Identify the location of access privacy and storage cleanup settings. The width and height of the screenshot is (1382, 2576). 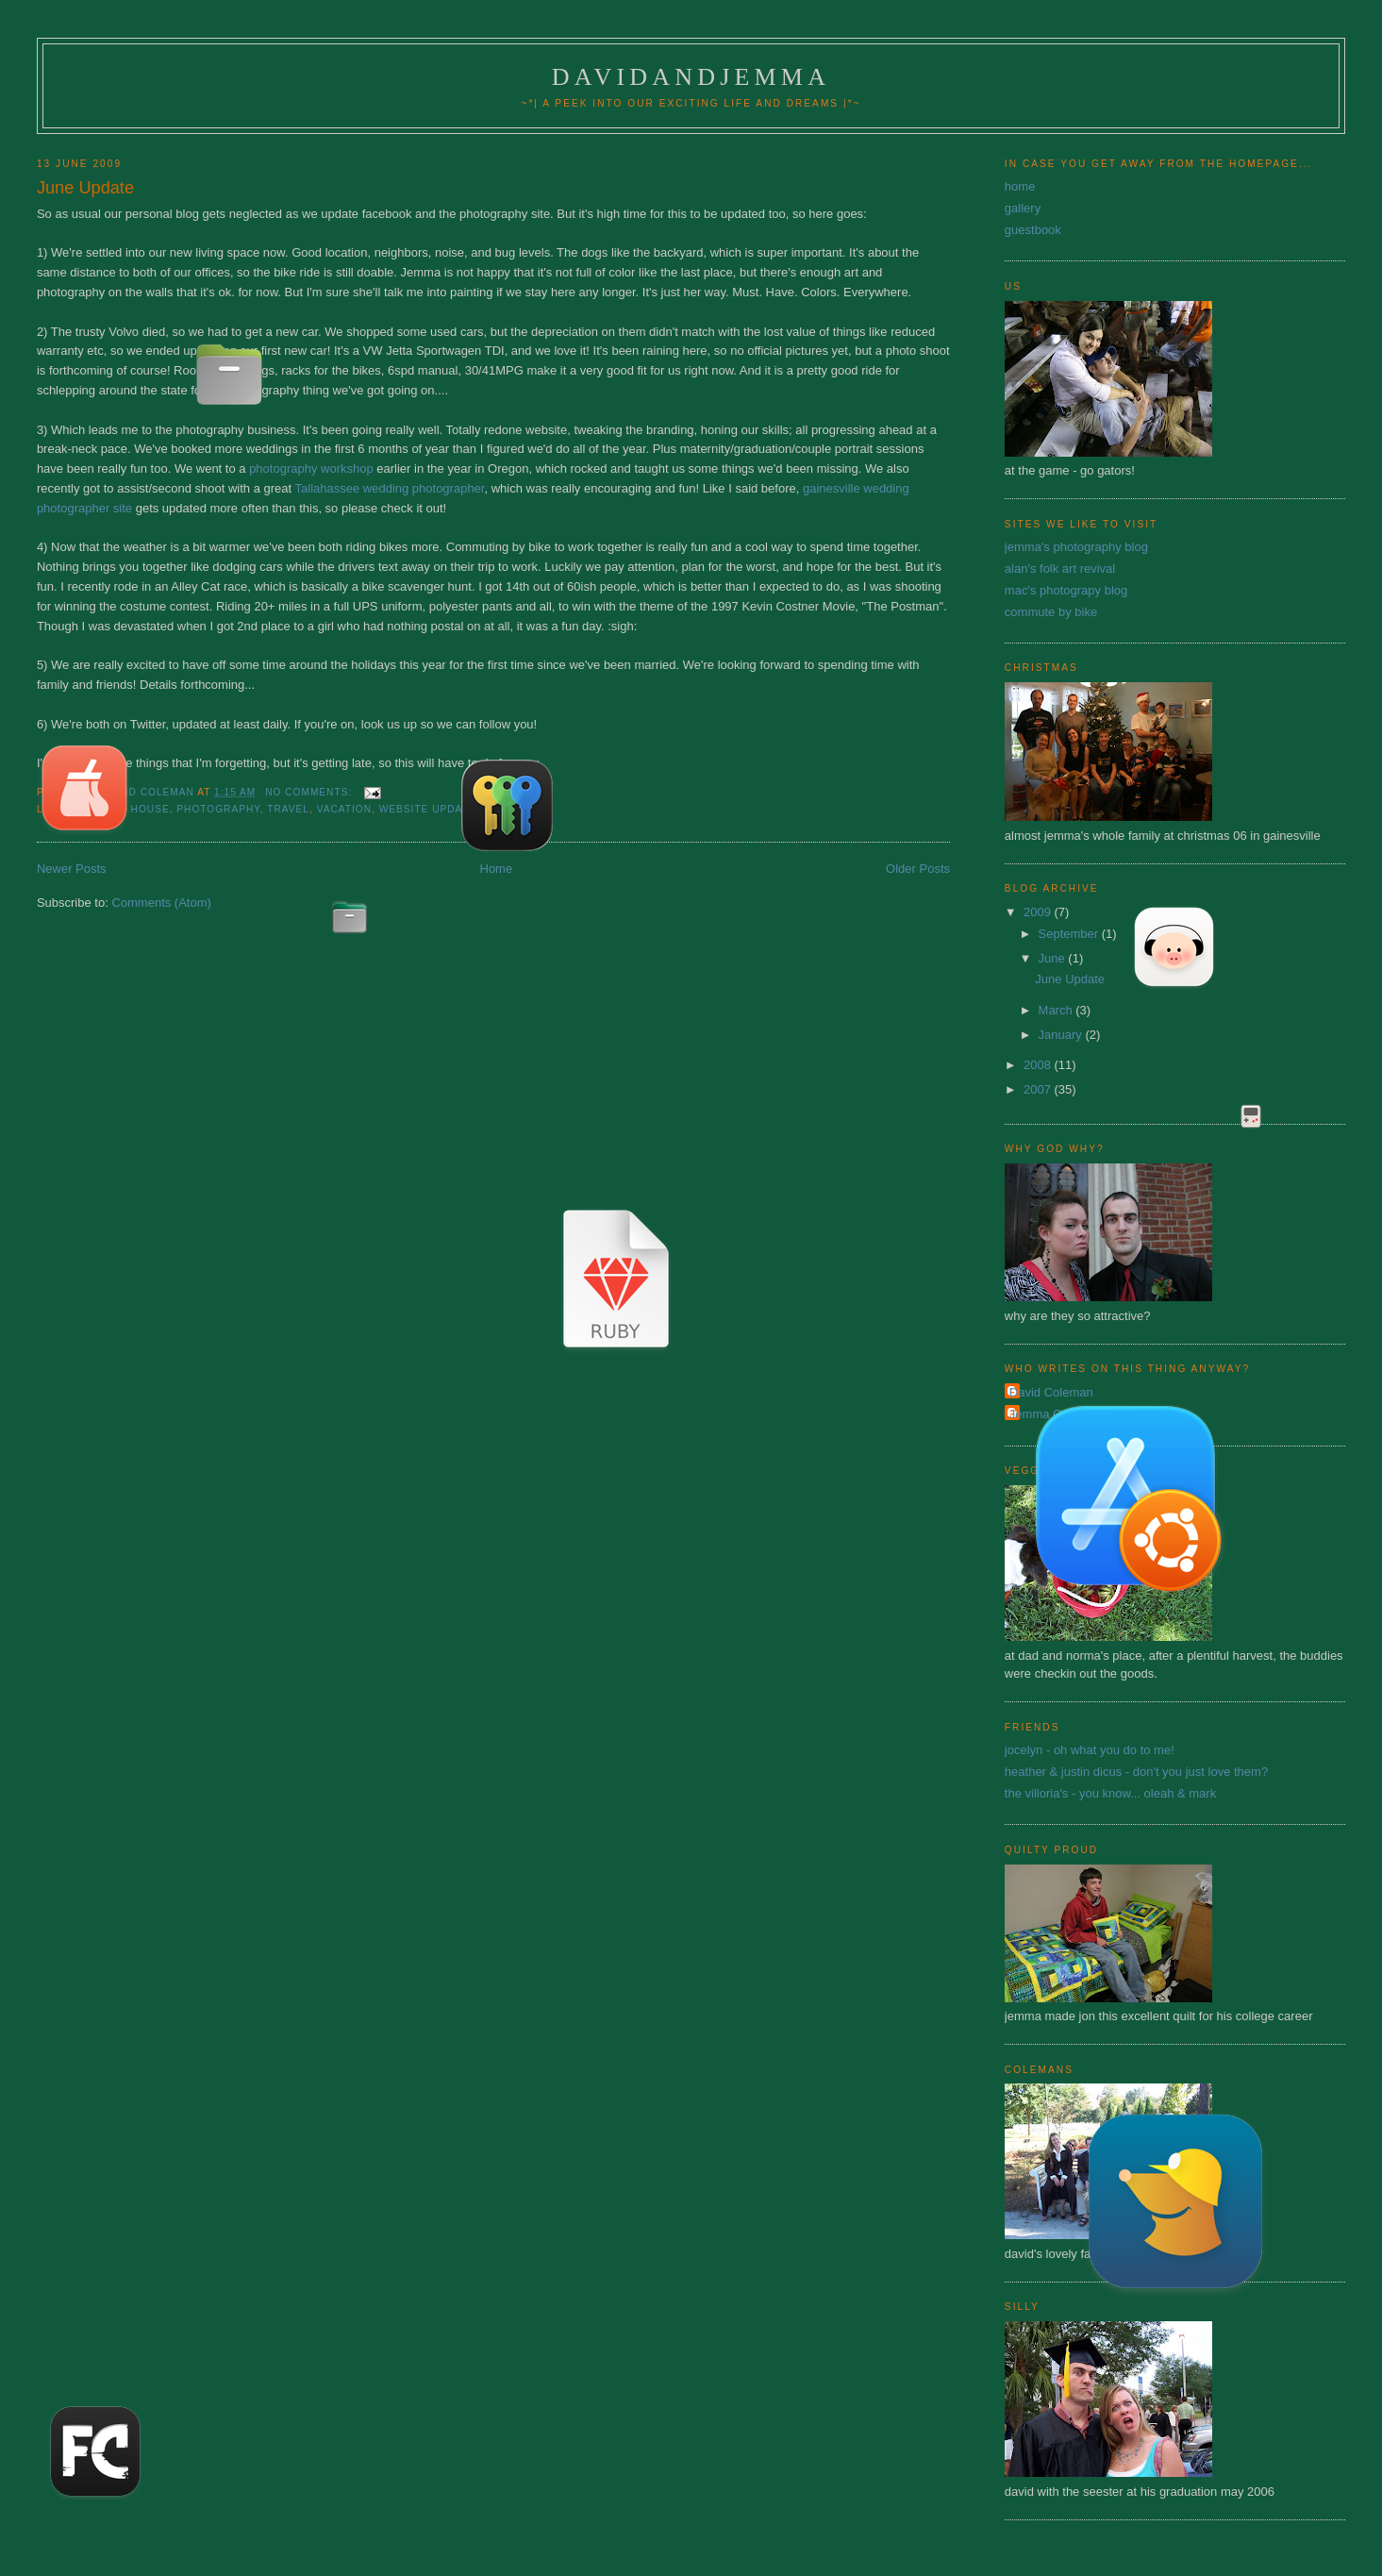
(84, 789).